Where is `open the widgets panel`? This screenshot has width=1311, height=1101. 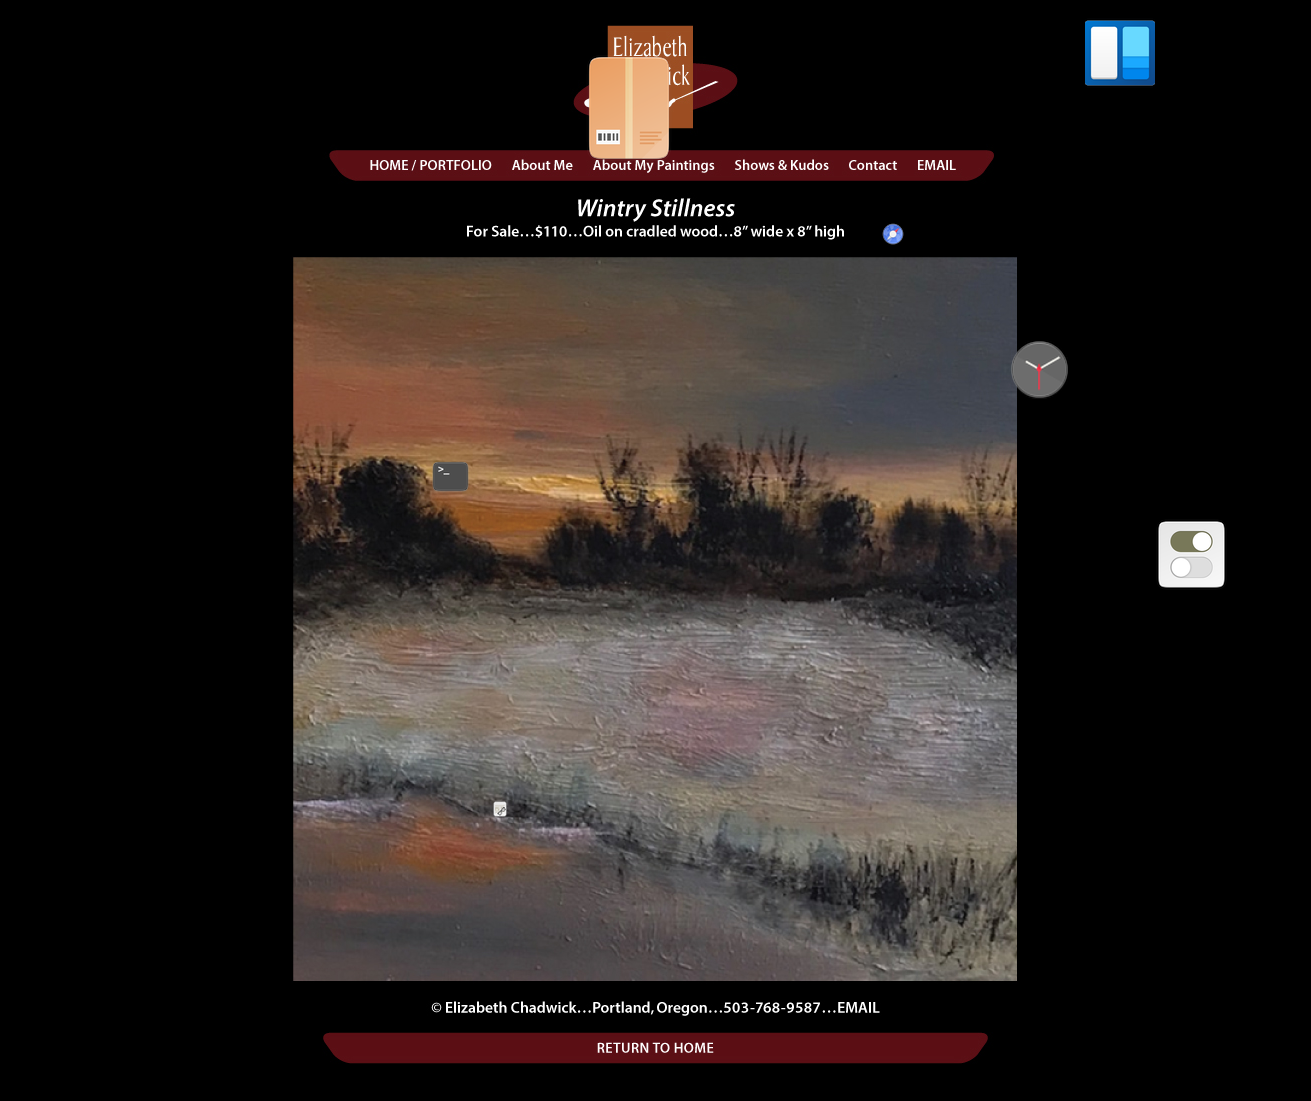 open the widgets panel is located at coordinates (1120, 53).